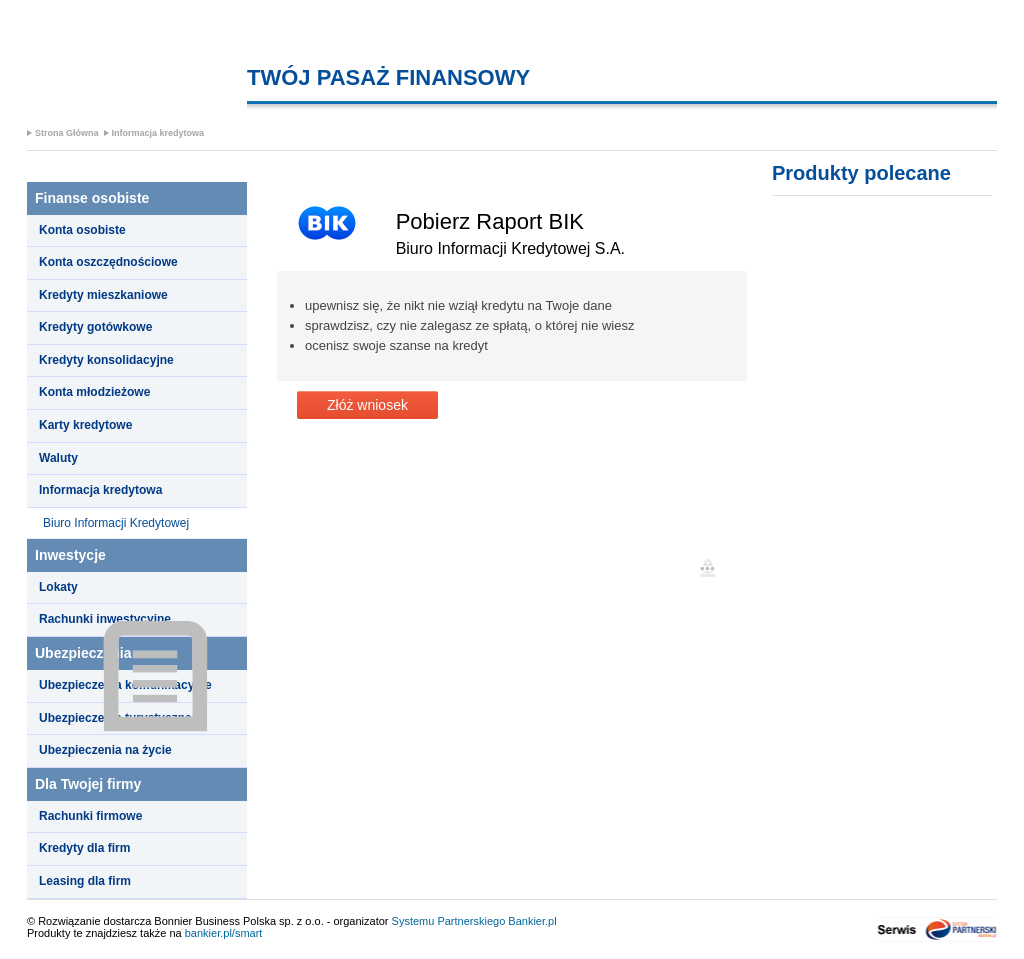  What do you see at coordinates (708, 568) in the screenshot?
I see `indicates vpn connection is being established` at bounding box center [708, 568].